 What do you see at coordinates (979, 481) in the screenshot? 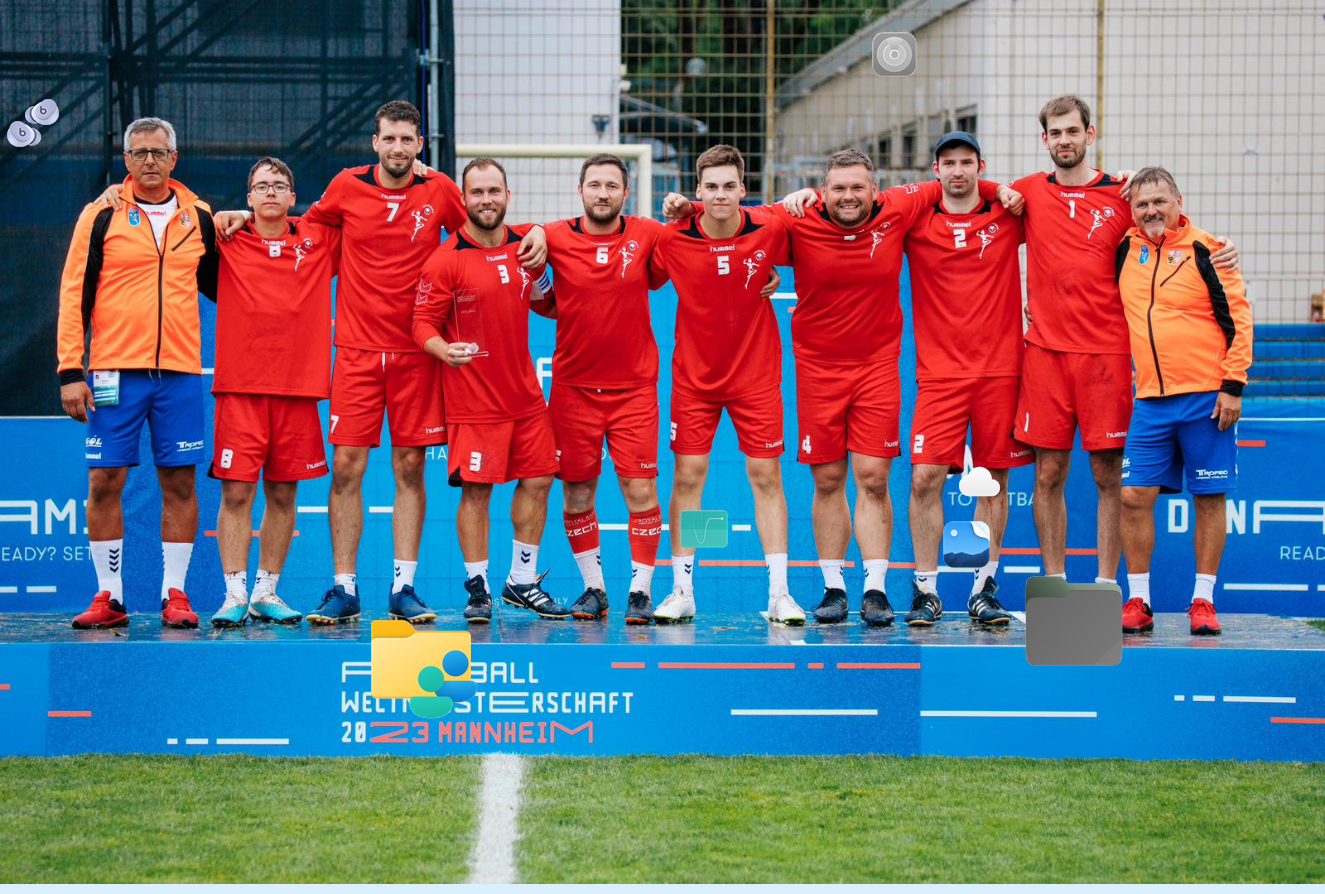
I see `indicates overcast or cloudy weather conditions` at bounding box center [979, 481].